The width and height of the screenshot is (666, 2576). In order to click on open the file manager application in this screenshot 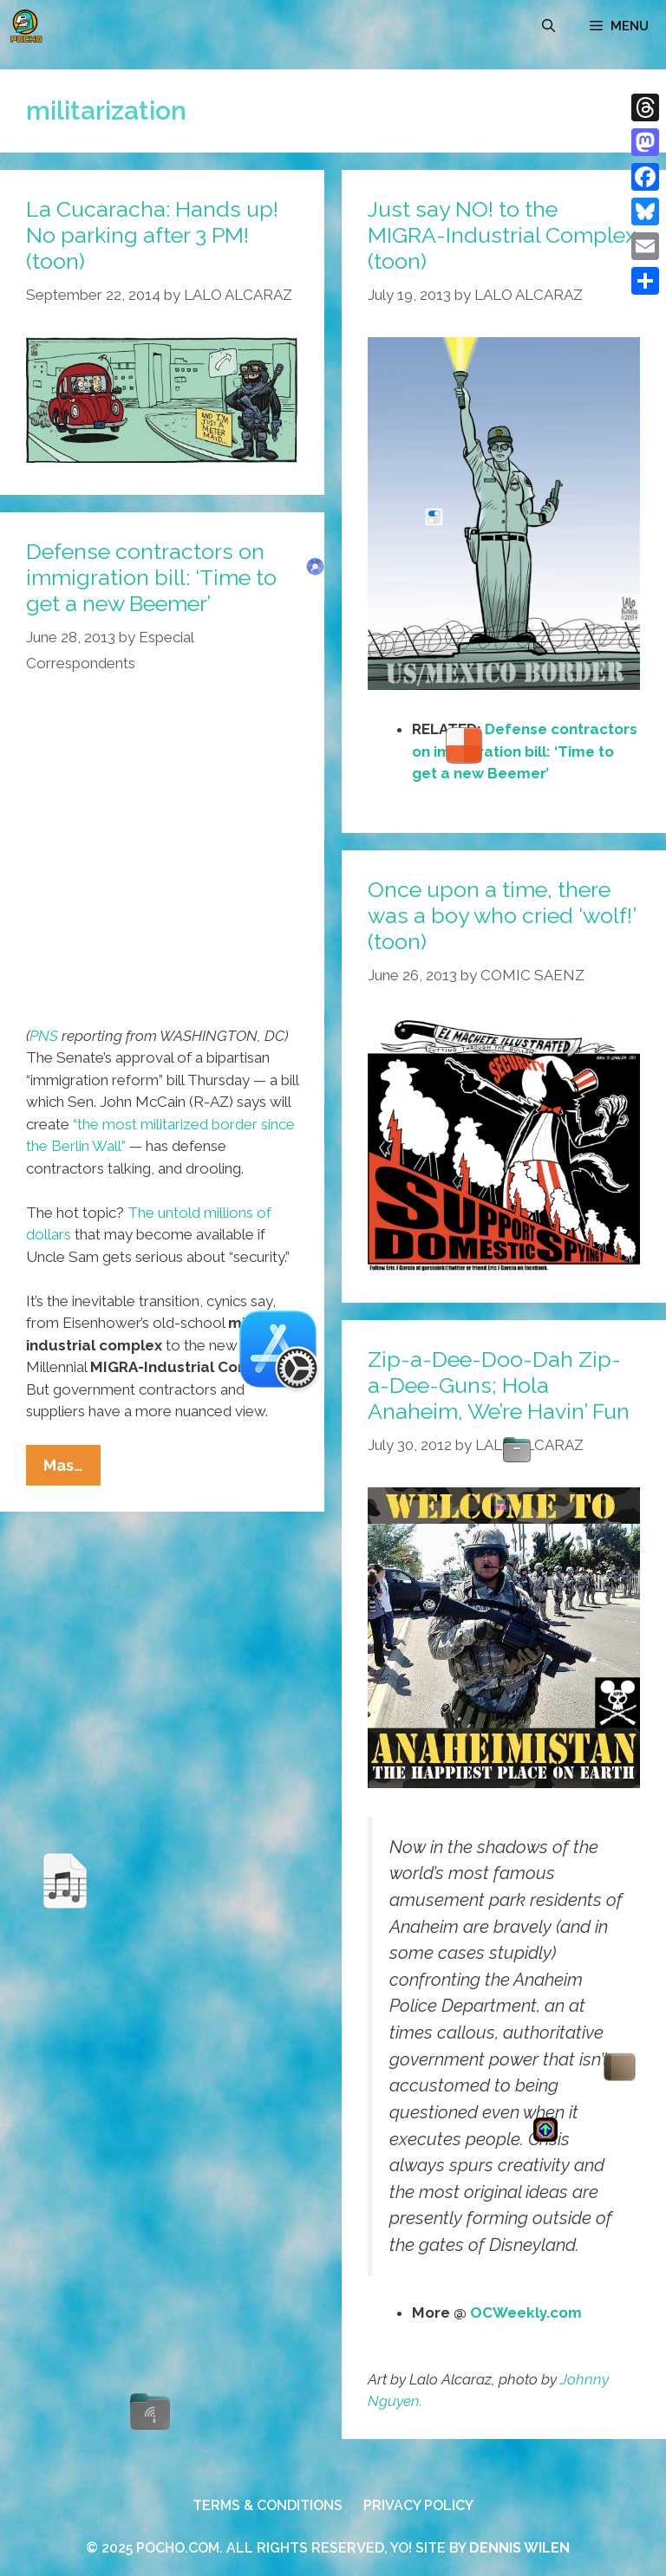, I will do `click(517, 1449)`.